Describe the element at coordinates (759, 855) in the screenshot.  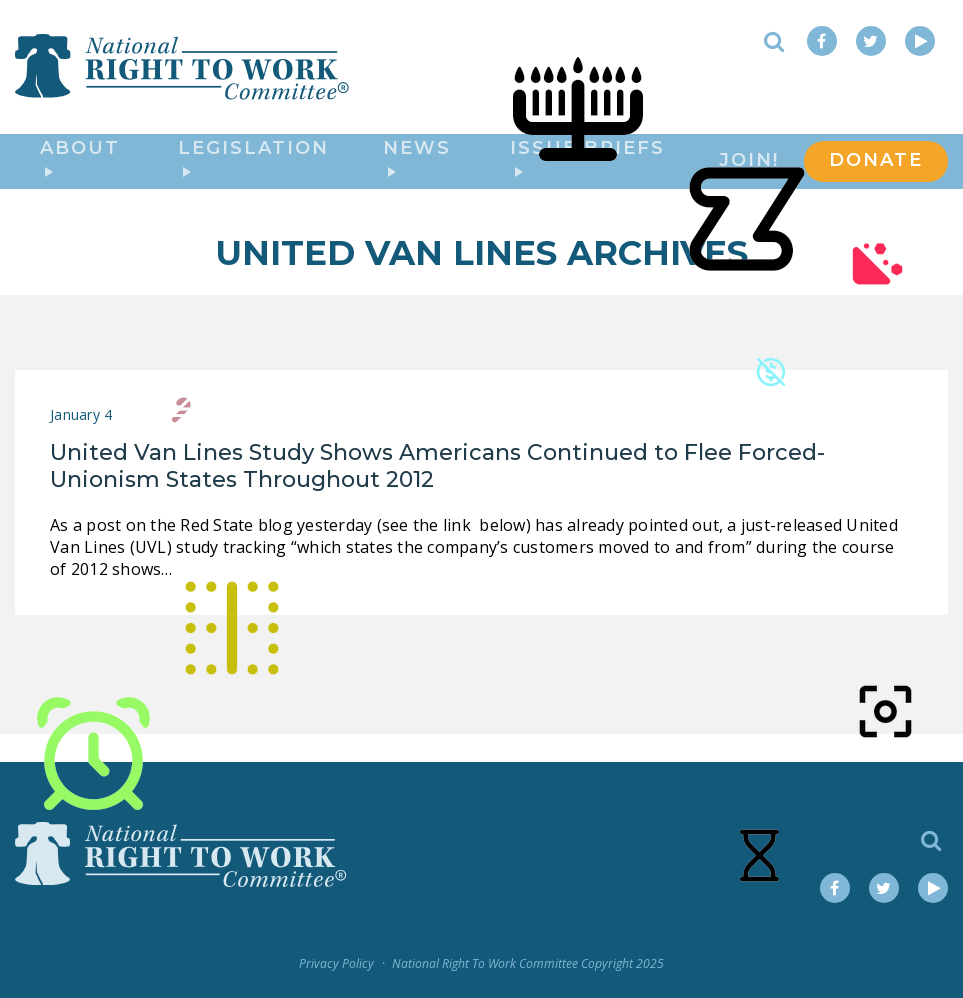
I see `indicates a process is waiting or pending` at that location.